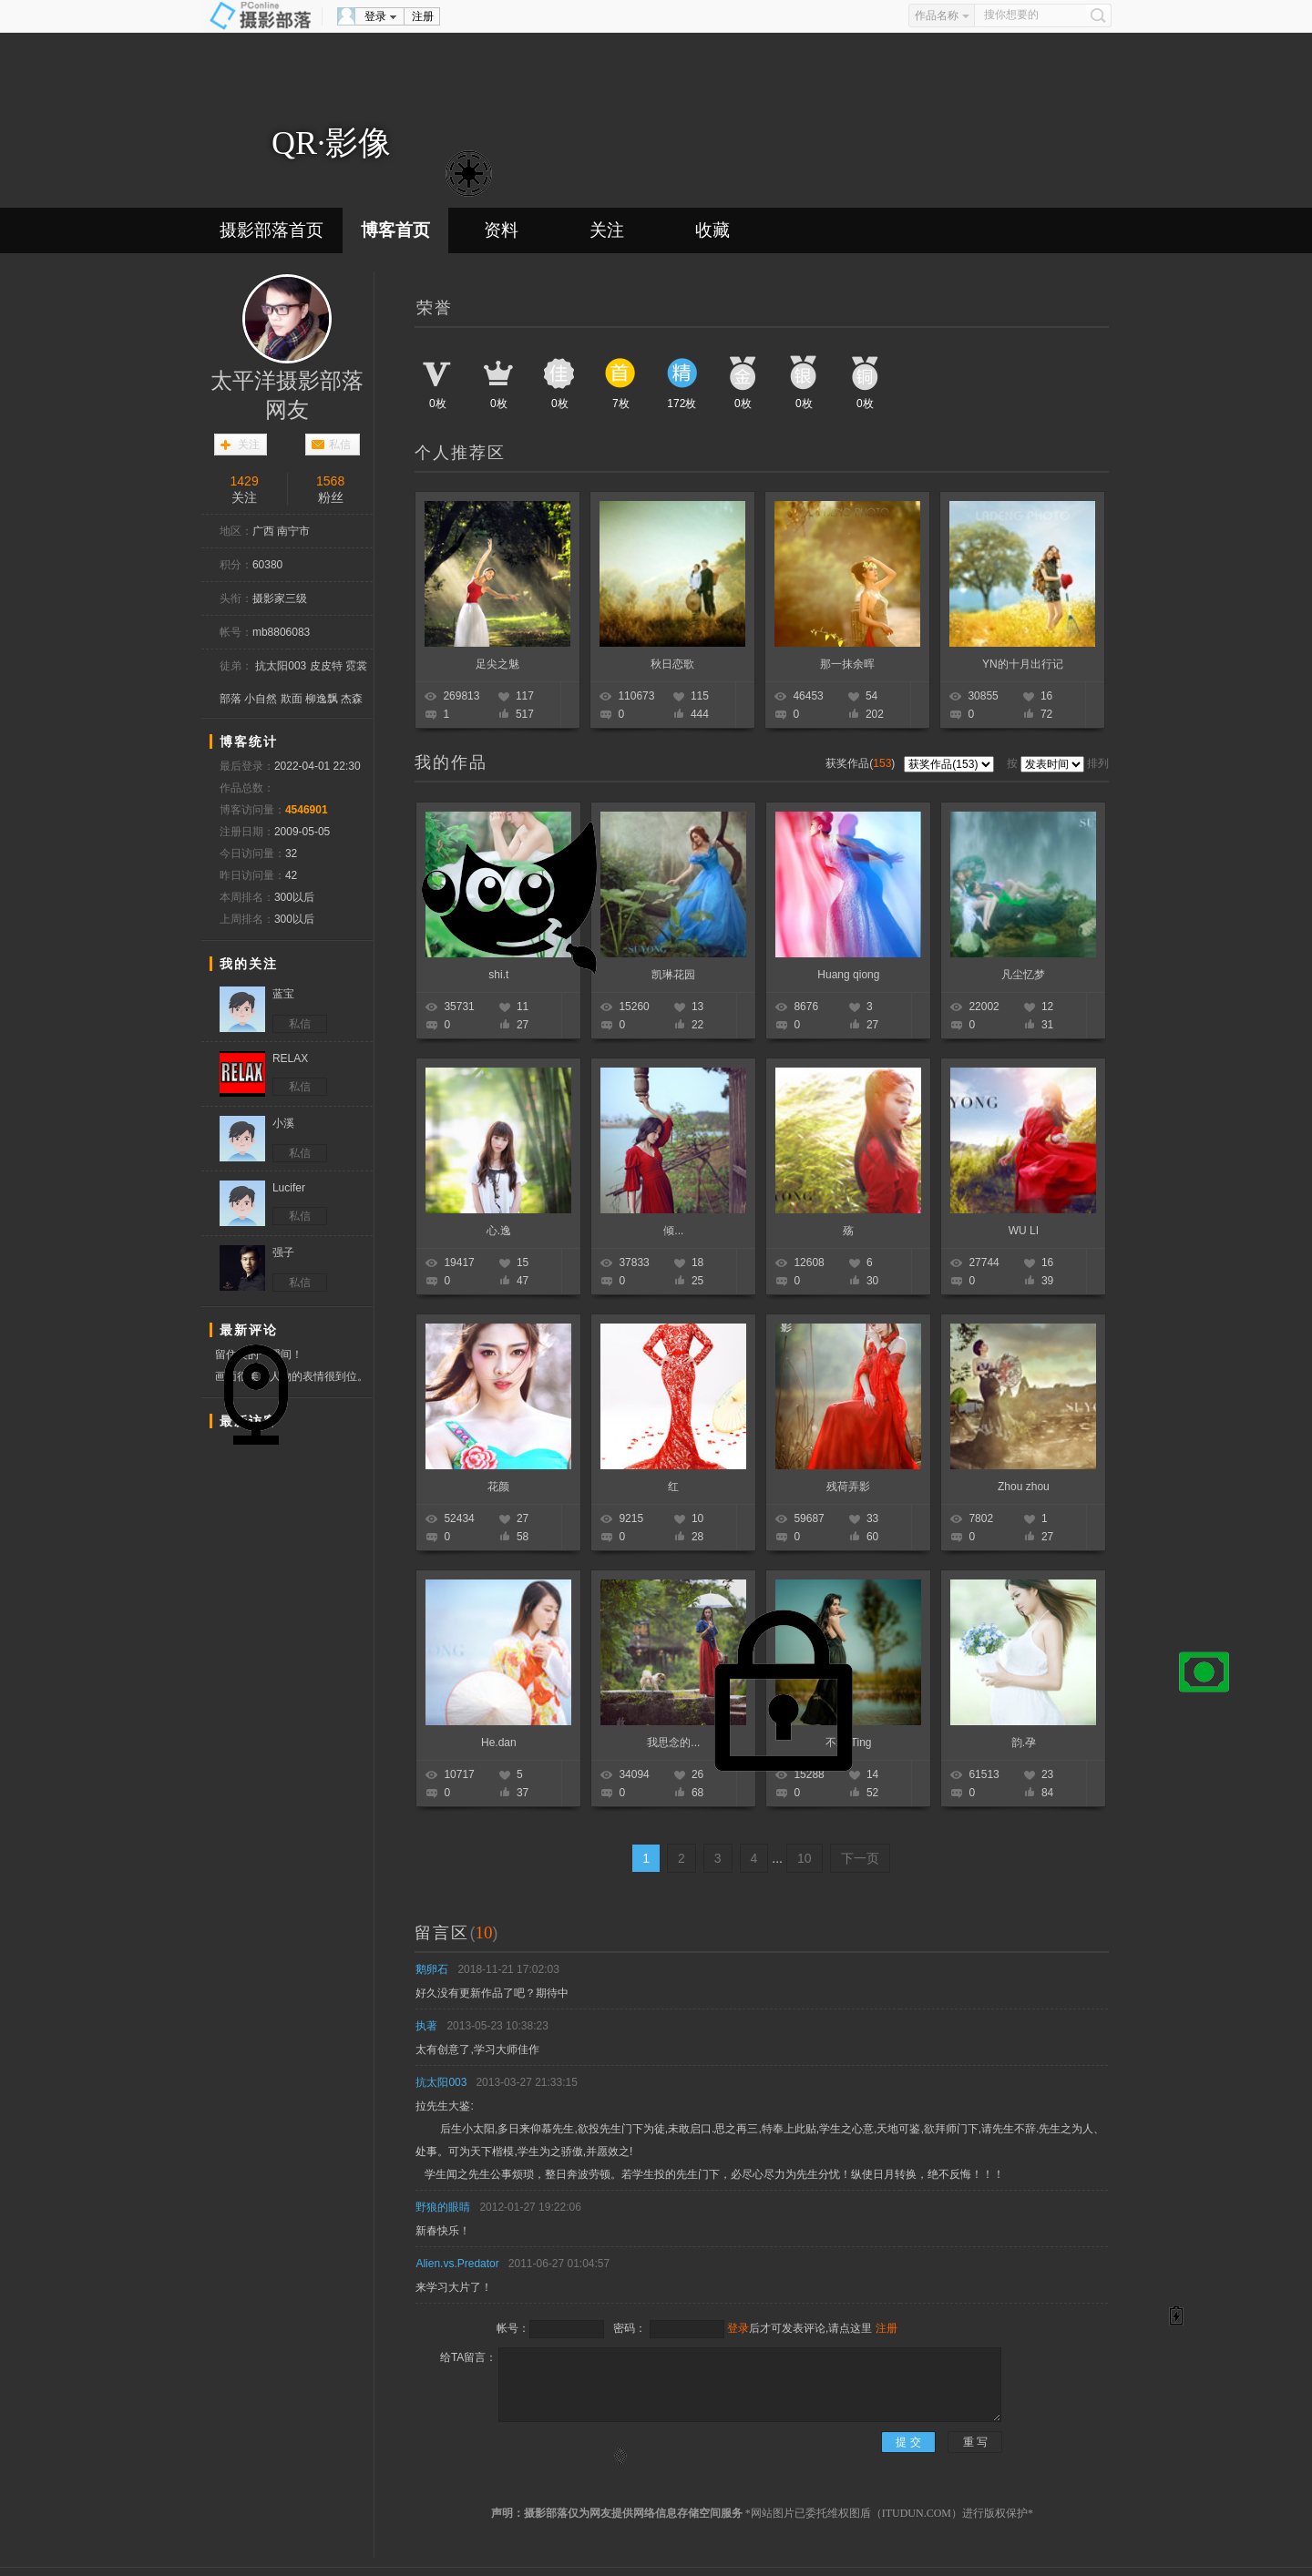  Describe the element at coordinates (784, 1694) in the screenshot. I see `lock or secure this item` at that location.